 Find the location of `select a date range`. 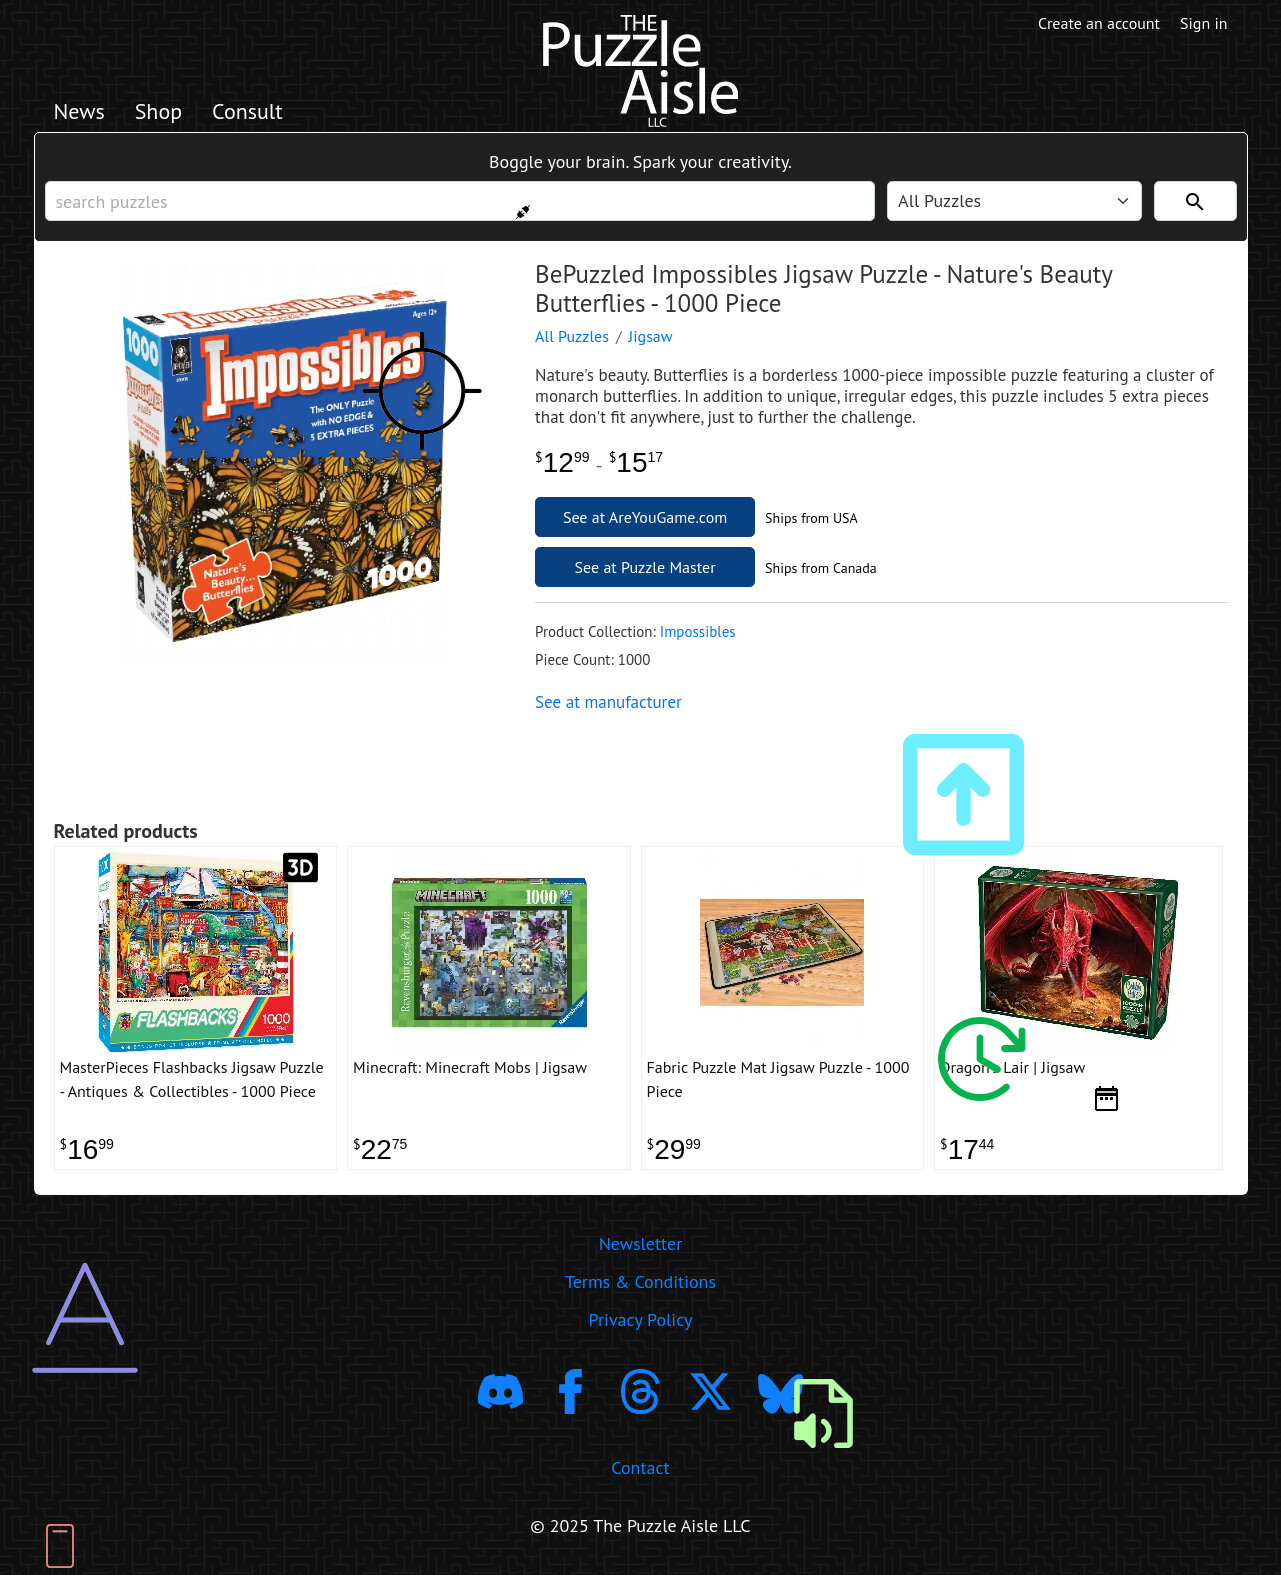

select a date range is located at coordinates (1106, 1098).